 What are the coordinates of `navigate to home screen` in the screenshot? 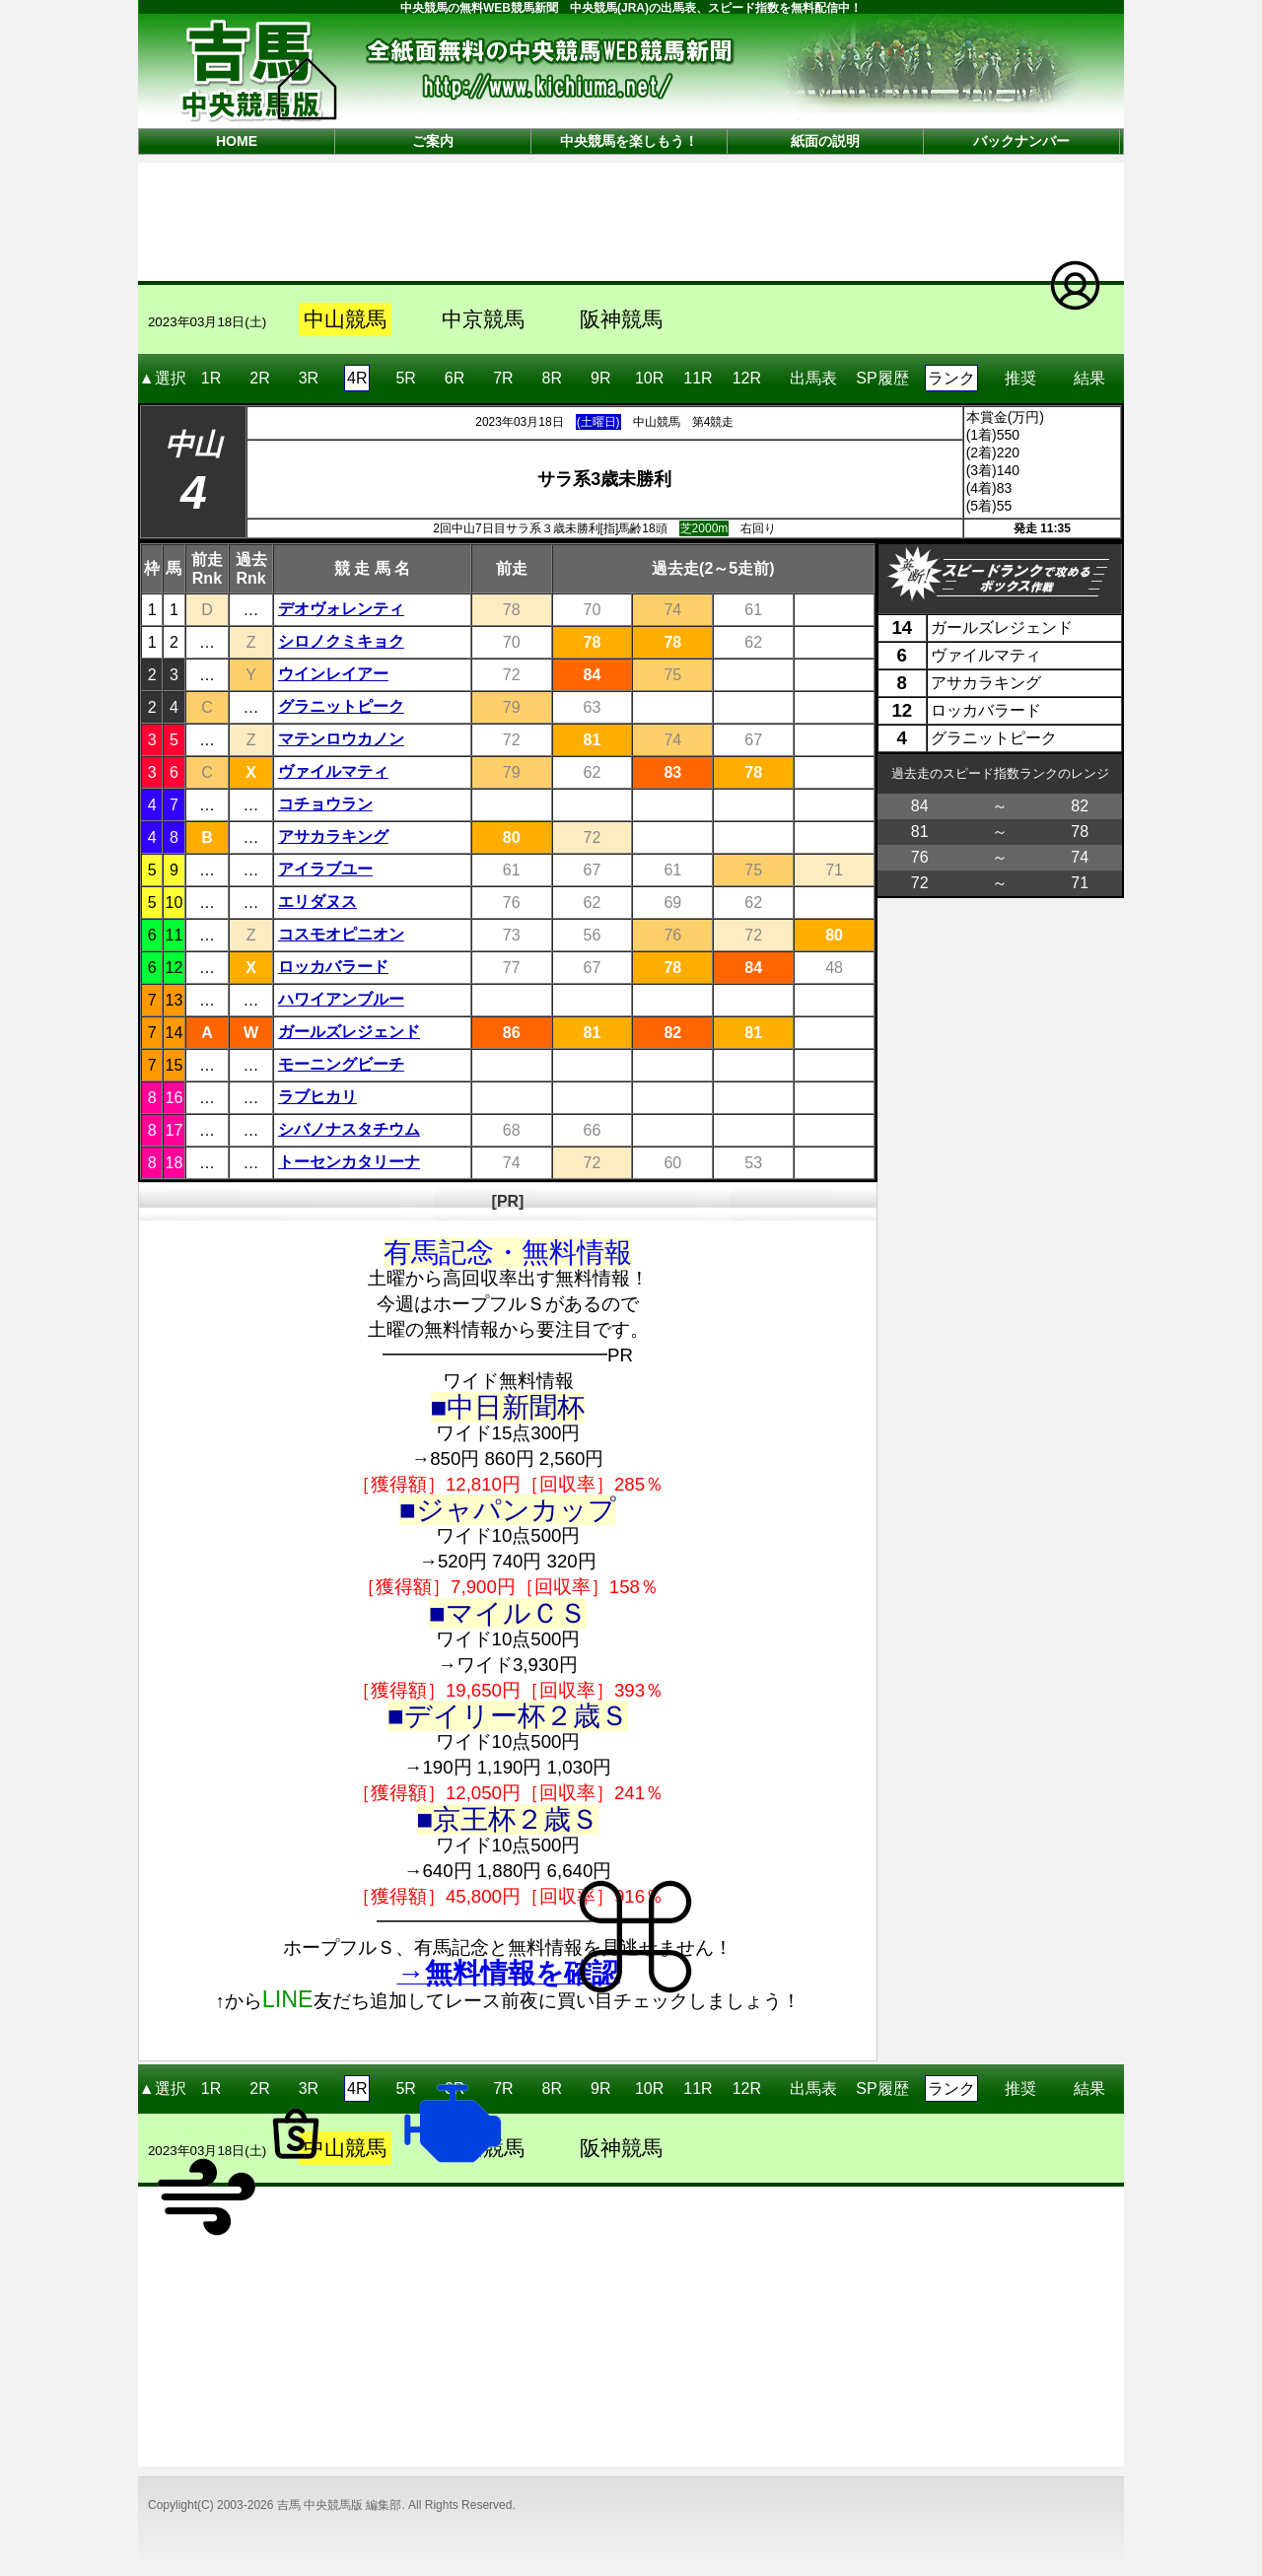 It's located at (307, 90).